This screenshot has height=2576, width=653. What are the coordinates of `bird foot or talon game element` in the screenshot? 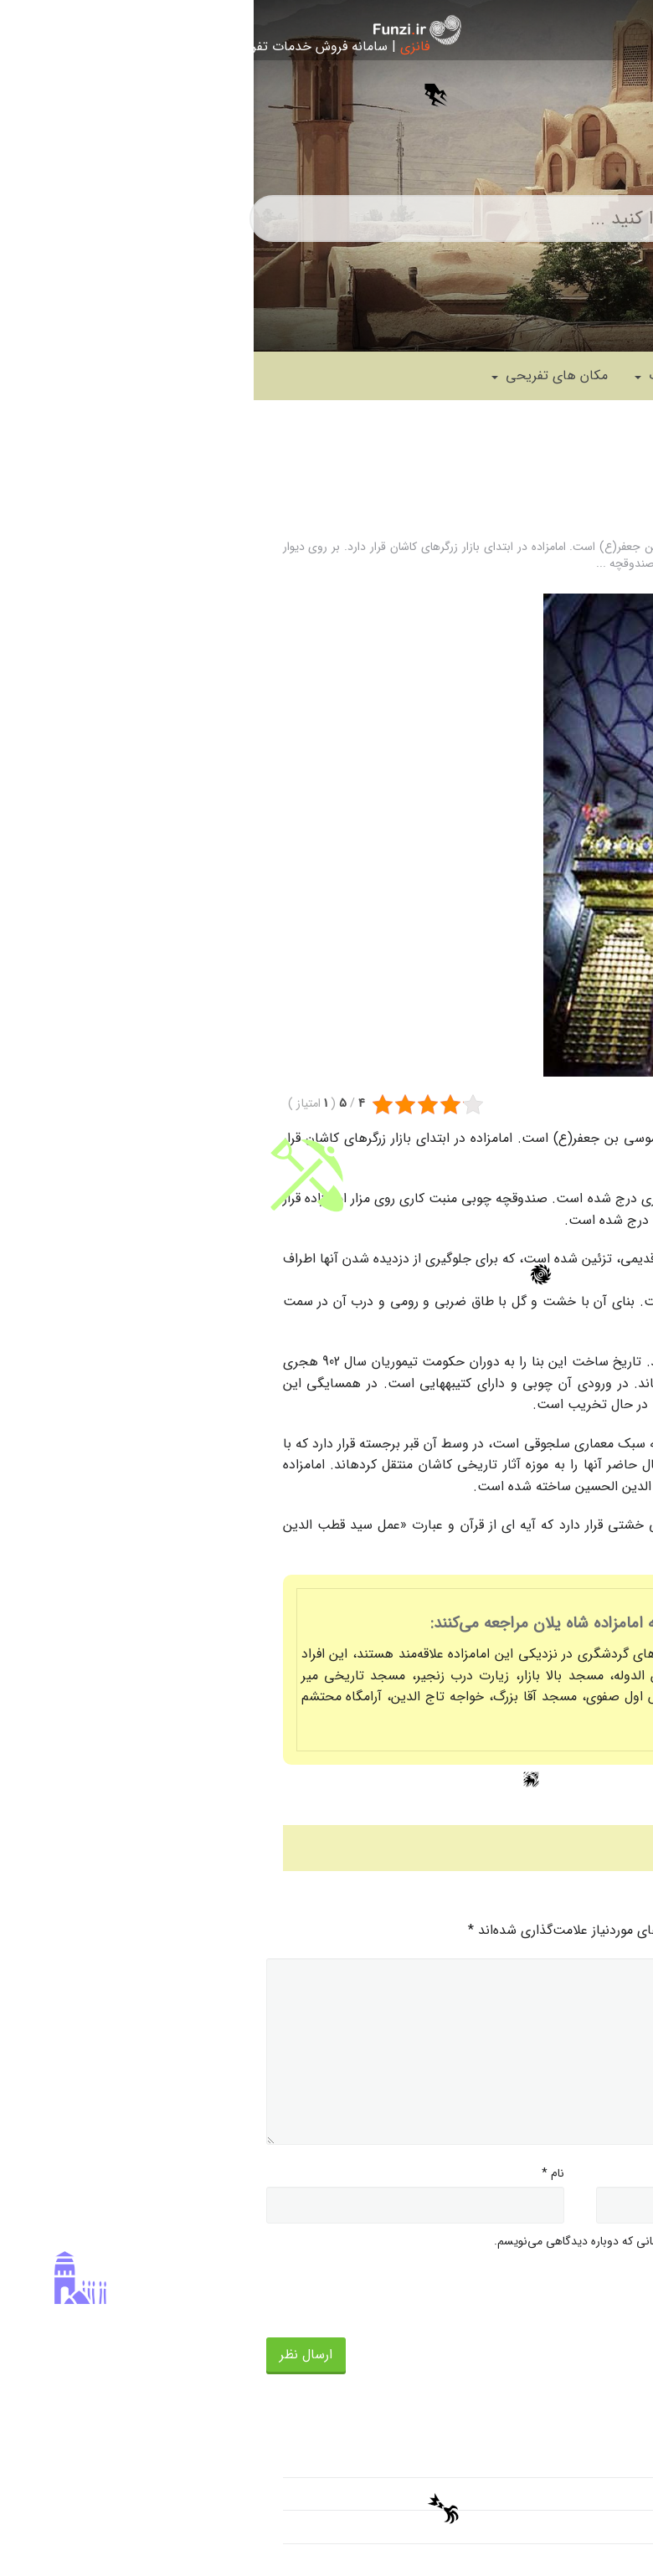 It's located at (443, 2508).